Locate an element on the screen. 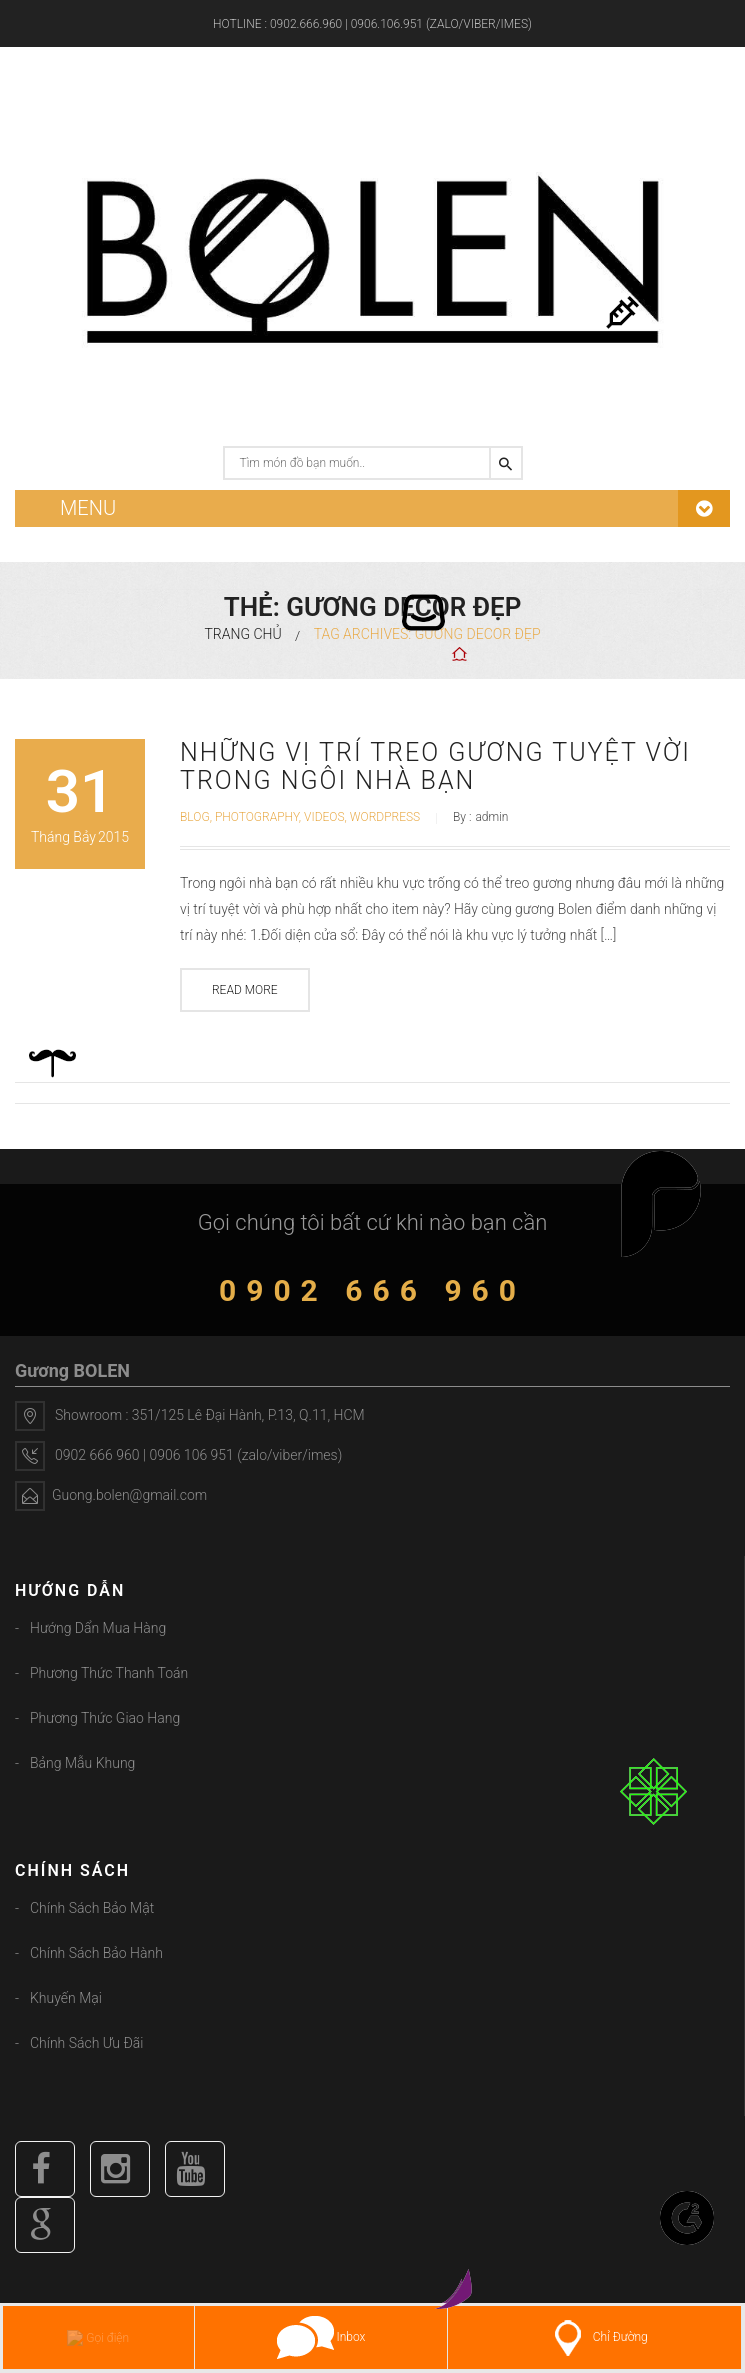  open Plausible Analytics dashboard is located at coordinates (661, 1204).